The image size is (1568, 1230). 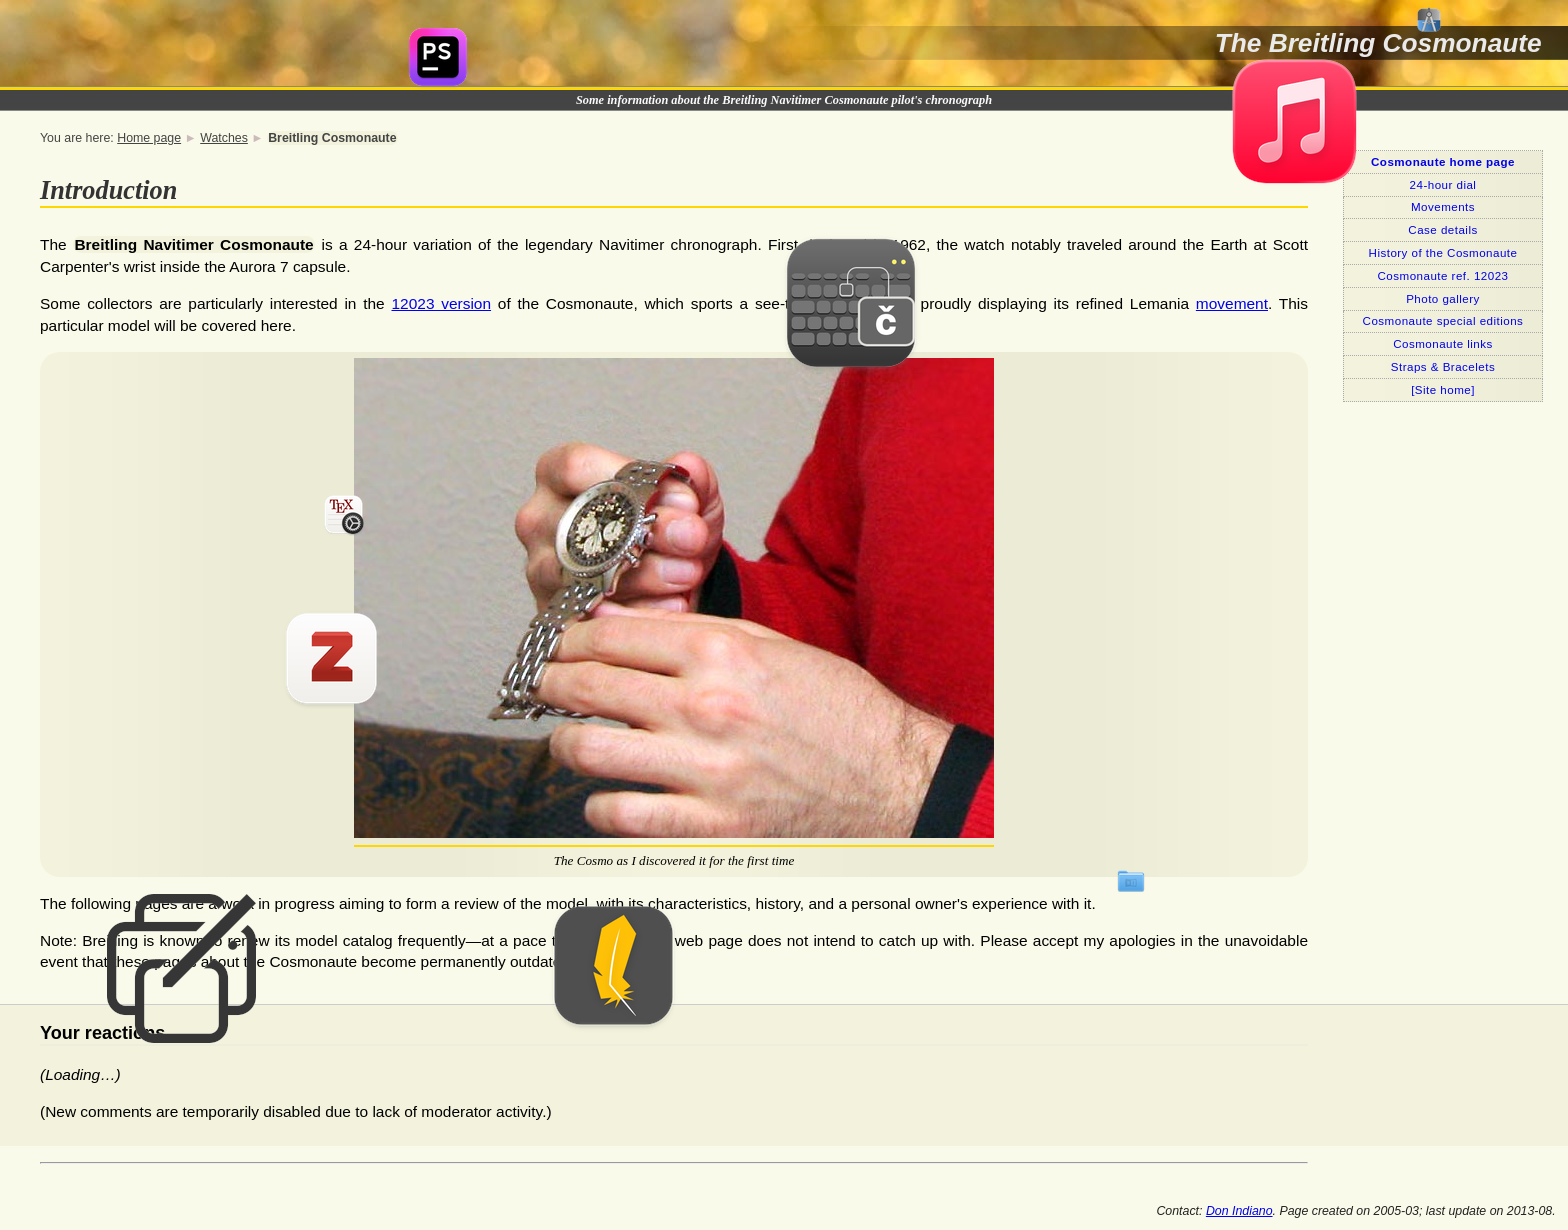 What do you see at coordinates (1131, 881) in the screenshot?
I see `open Native Instruments folder` at bounding box center [1131, 881].